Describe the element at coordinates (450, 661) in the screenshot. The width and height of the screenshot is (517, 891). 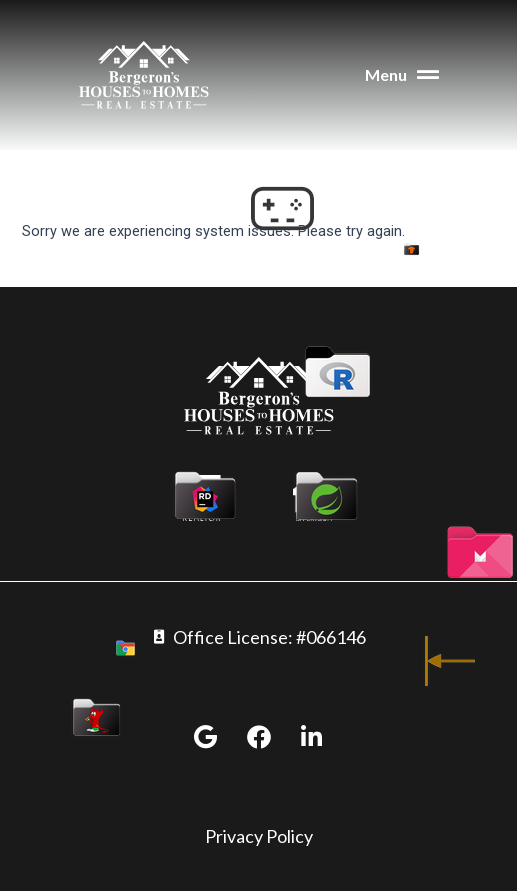
I see `go to the first item in a list or sequence` at that location.